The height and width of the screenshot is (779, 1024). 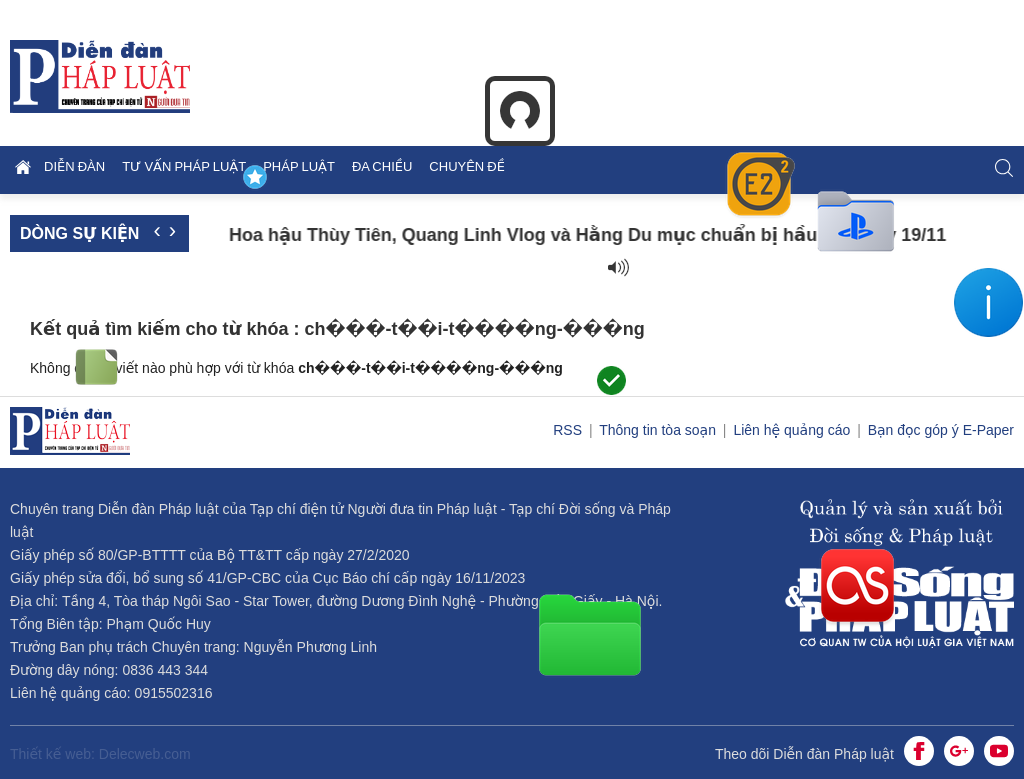 What do you see at coordinates (618, 267) in the screenshot?
I see `adjust speaker or audio output settings` at bounding box center [618, 267].